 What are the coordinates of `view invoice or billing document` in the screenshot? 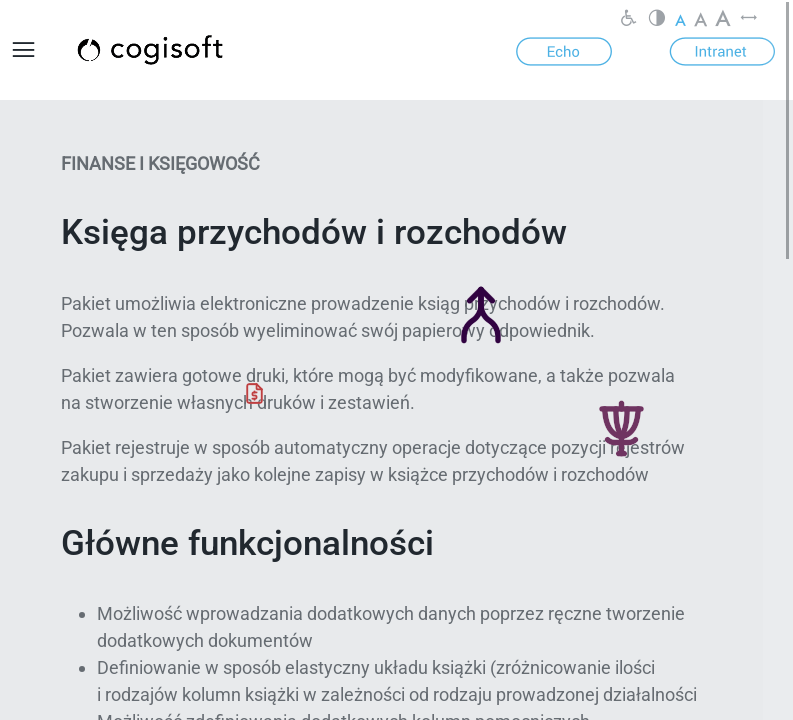 It's located at (254, 393).